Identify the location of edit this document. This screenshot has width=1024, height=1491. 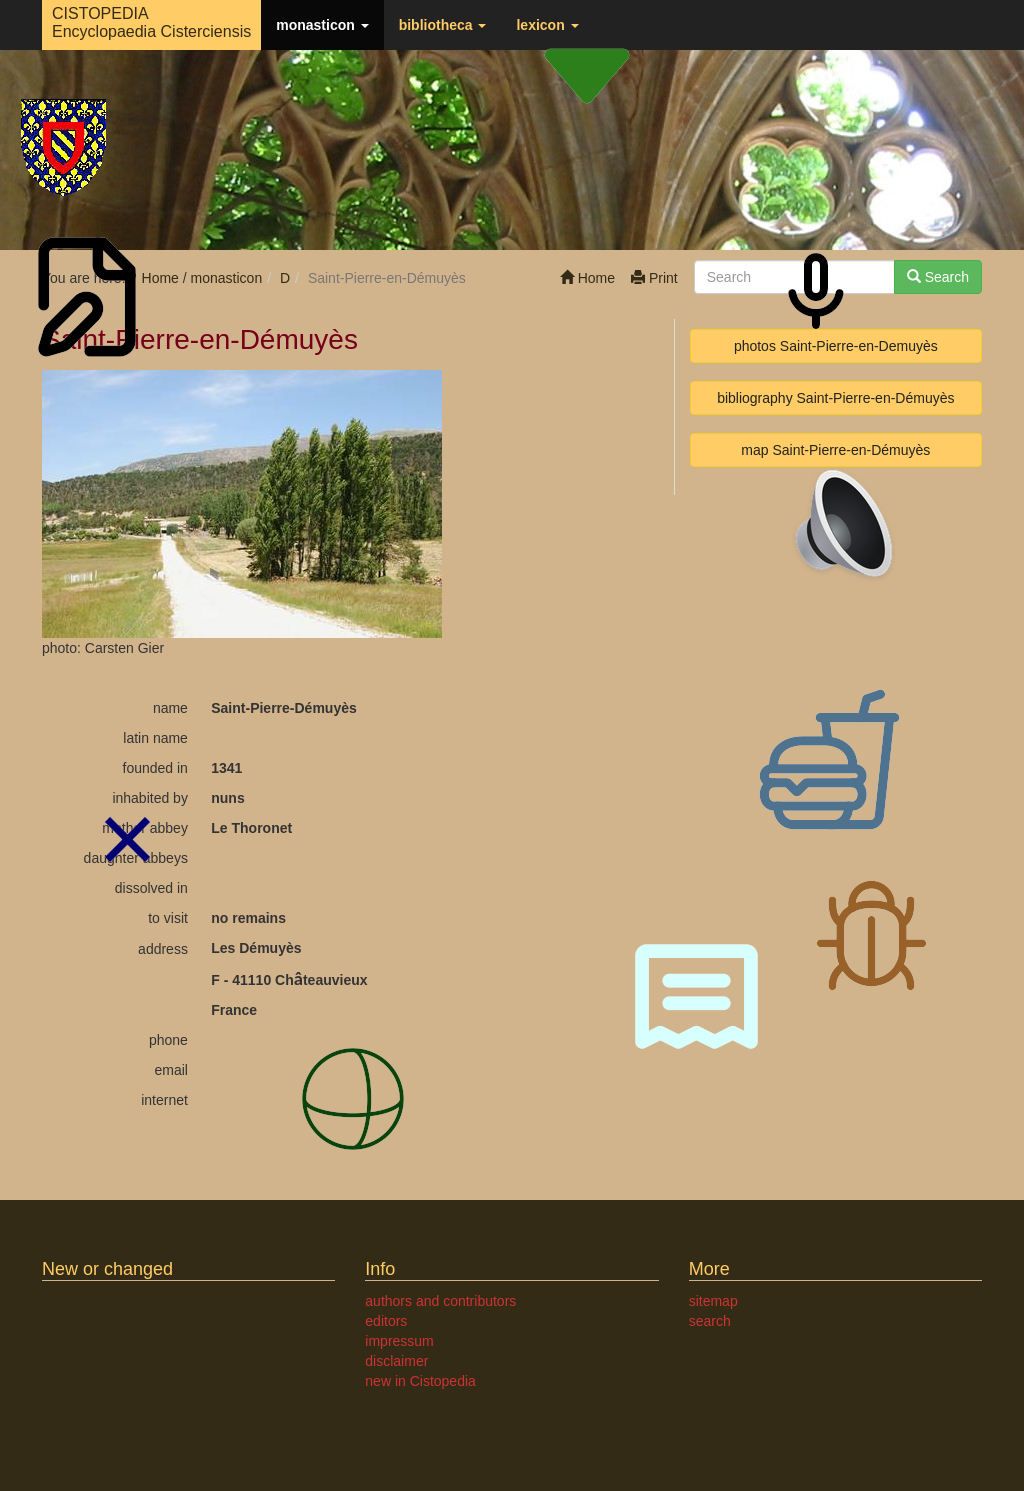
(87, 297).